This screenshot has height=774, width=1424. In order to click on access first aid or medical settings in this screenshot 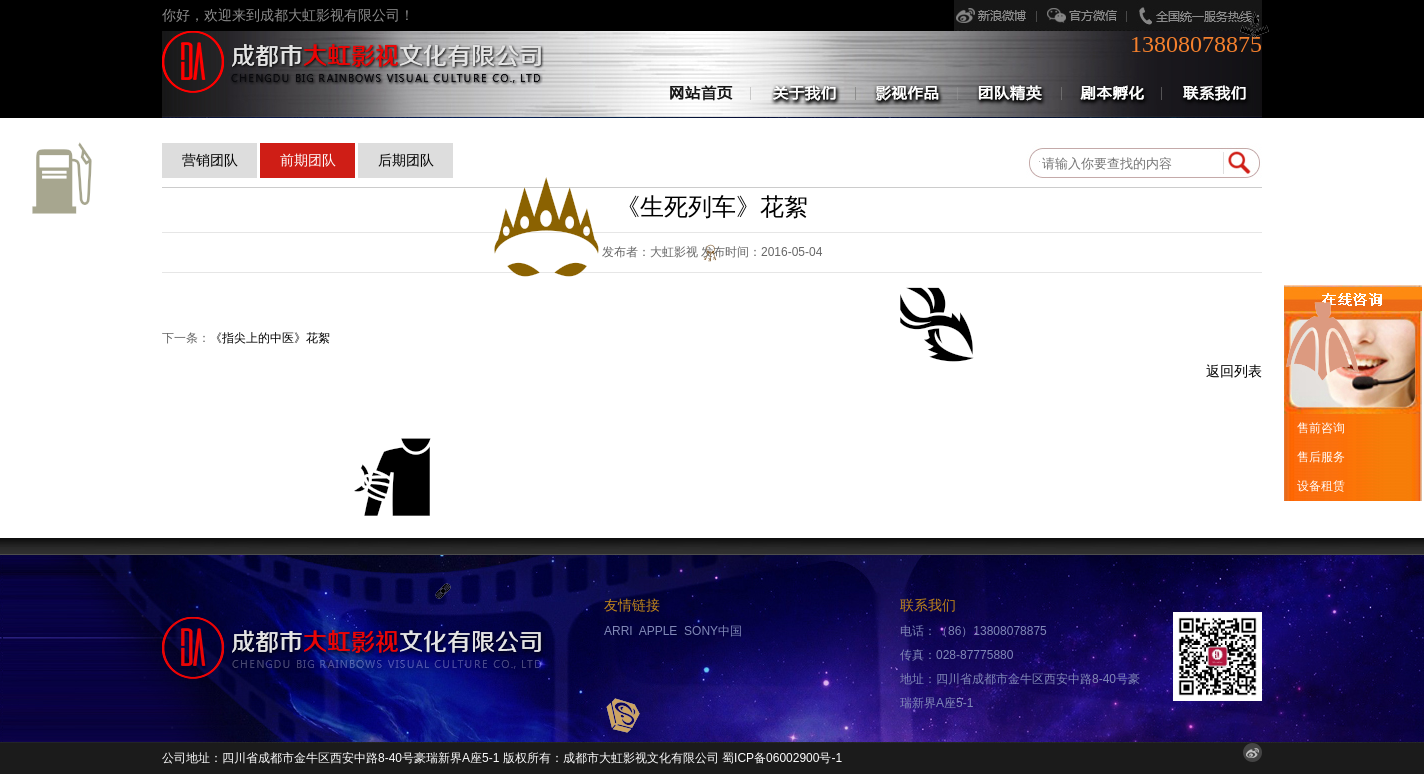, I will do `click(443, 591)`.